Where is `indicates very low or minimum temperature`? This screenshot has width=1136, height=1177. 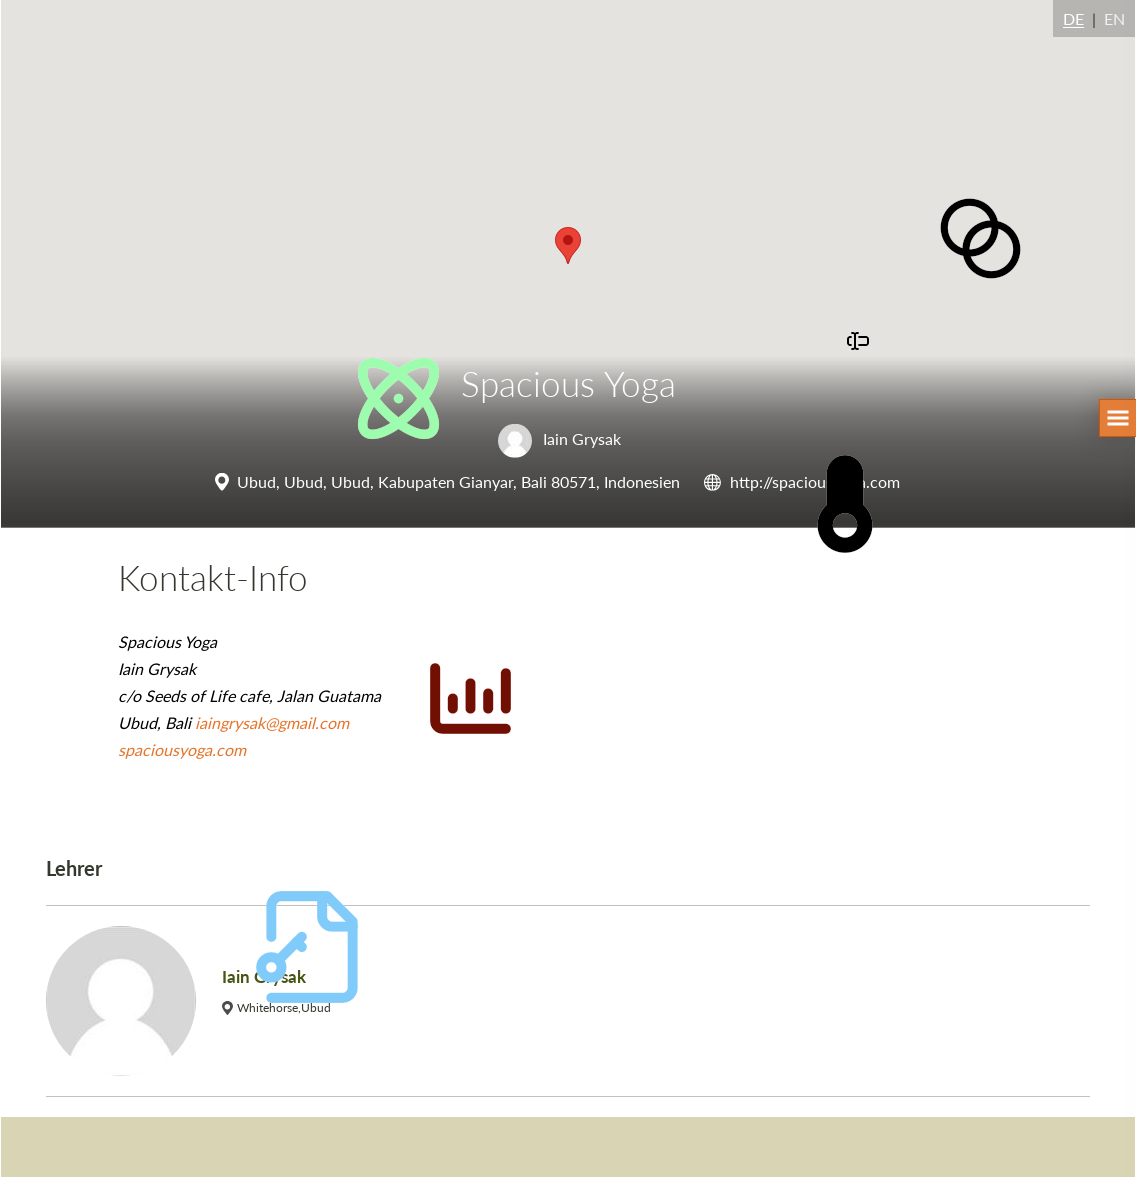 indicates very low or minimum temperature is located at coordinates (845, 504).